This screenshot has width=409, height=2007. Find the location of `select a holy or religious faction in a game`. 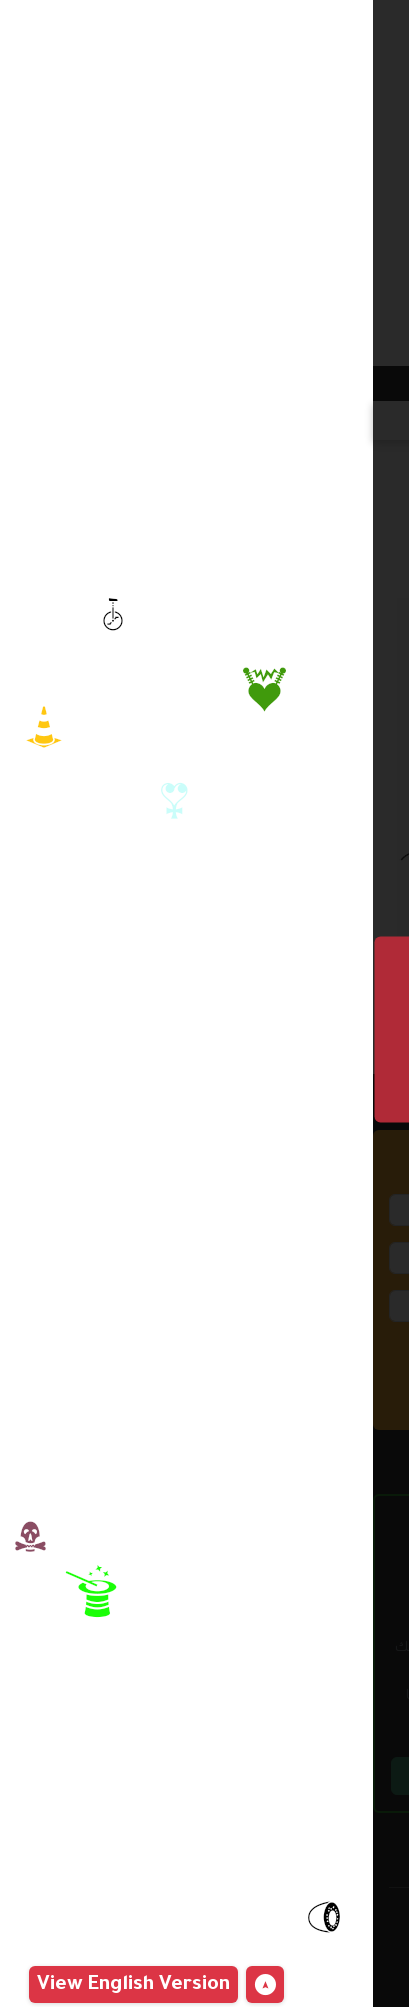

select a holy or religious faction in a game is located at coordinates (174, 800).